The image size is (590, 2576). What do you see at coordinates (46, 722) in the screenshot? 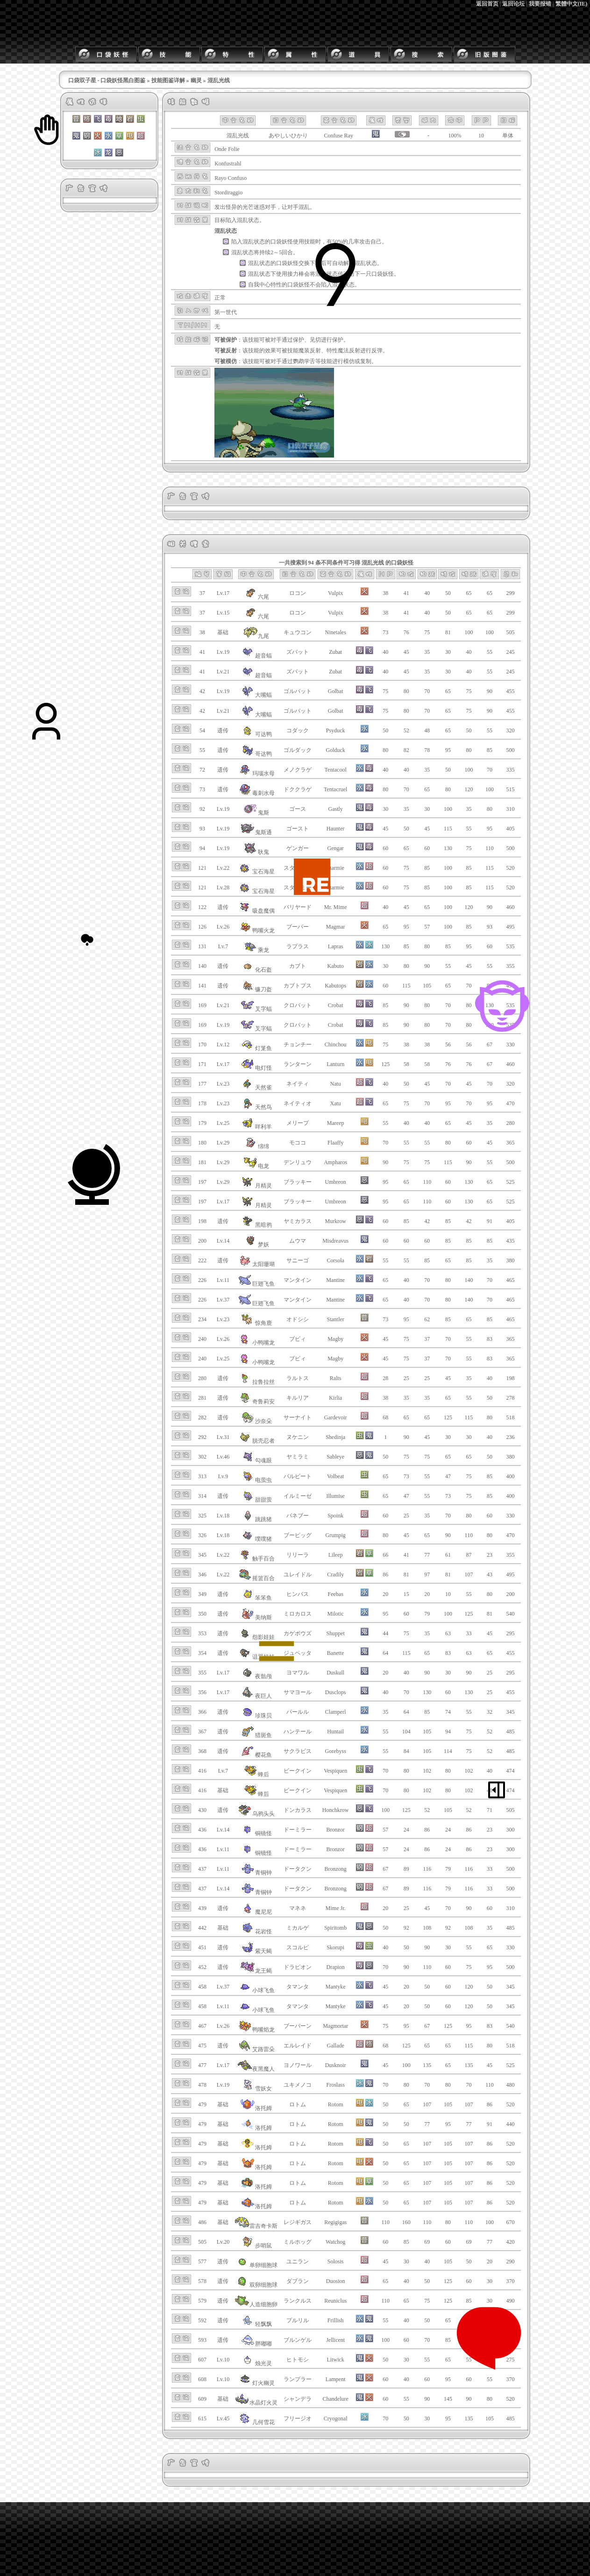
I see `view your profile` at bounding box center [46, 722].